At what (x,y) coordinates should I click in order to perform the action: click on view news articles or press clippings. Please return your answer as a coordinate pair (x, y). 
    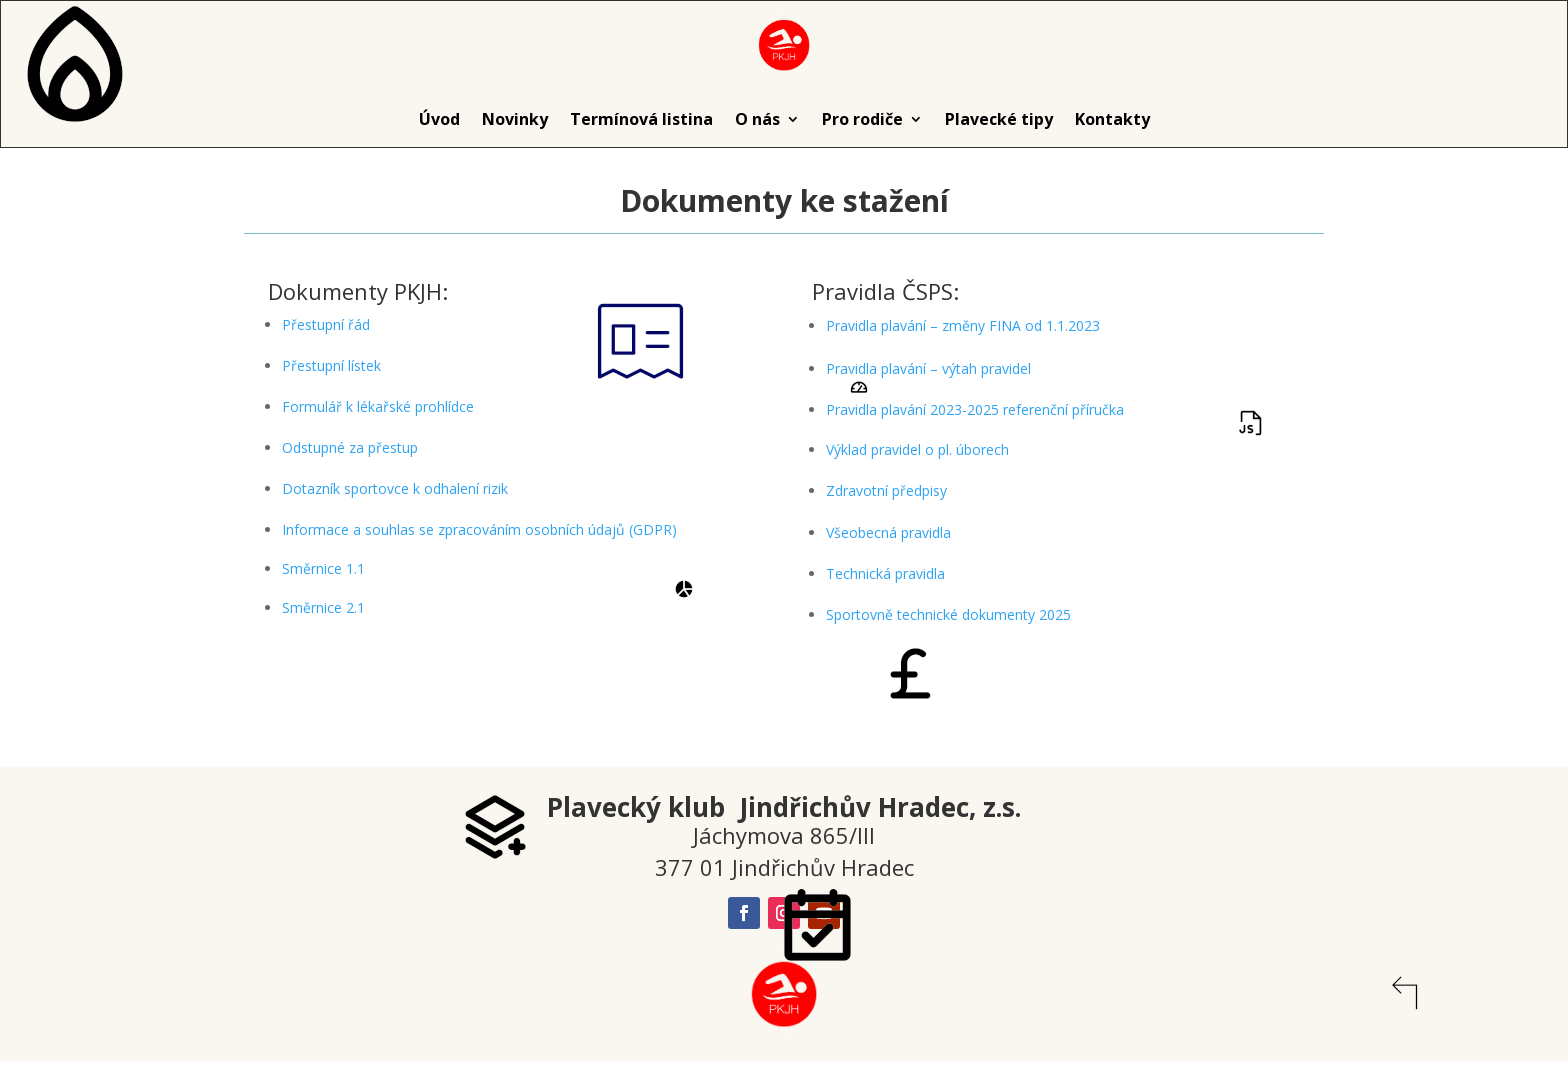
    Looking at the image, I should click on (640, 339).